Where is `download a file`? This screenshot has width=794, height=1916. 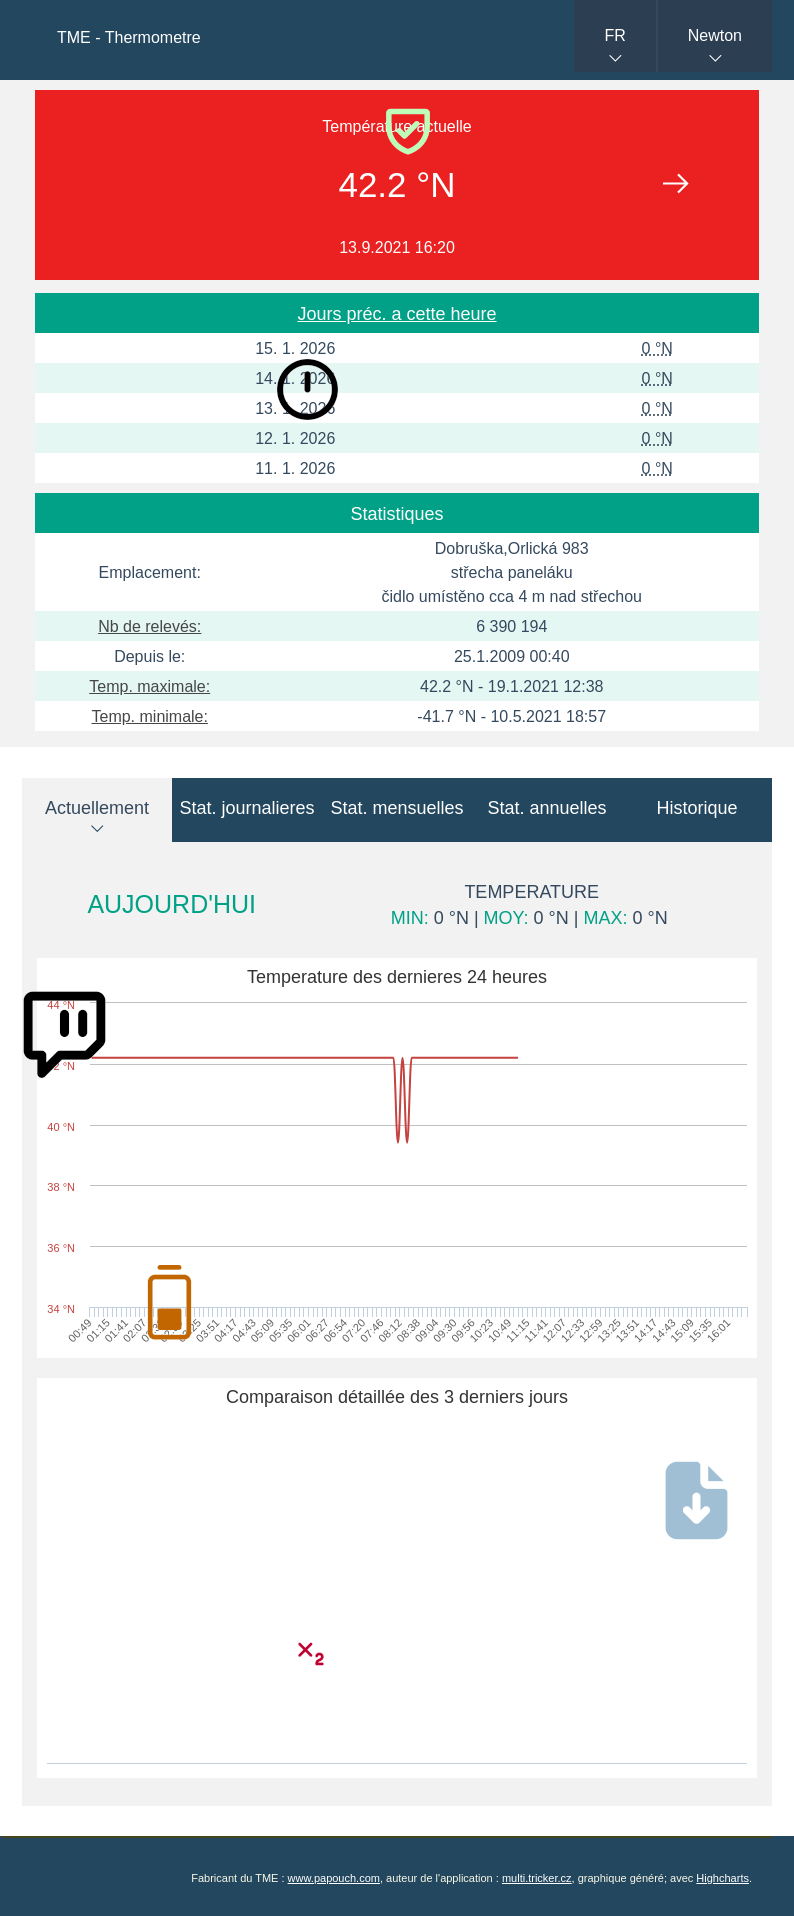
download a file is located at coordinates (696, 1500).